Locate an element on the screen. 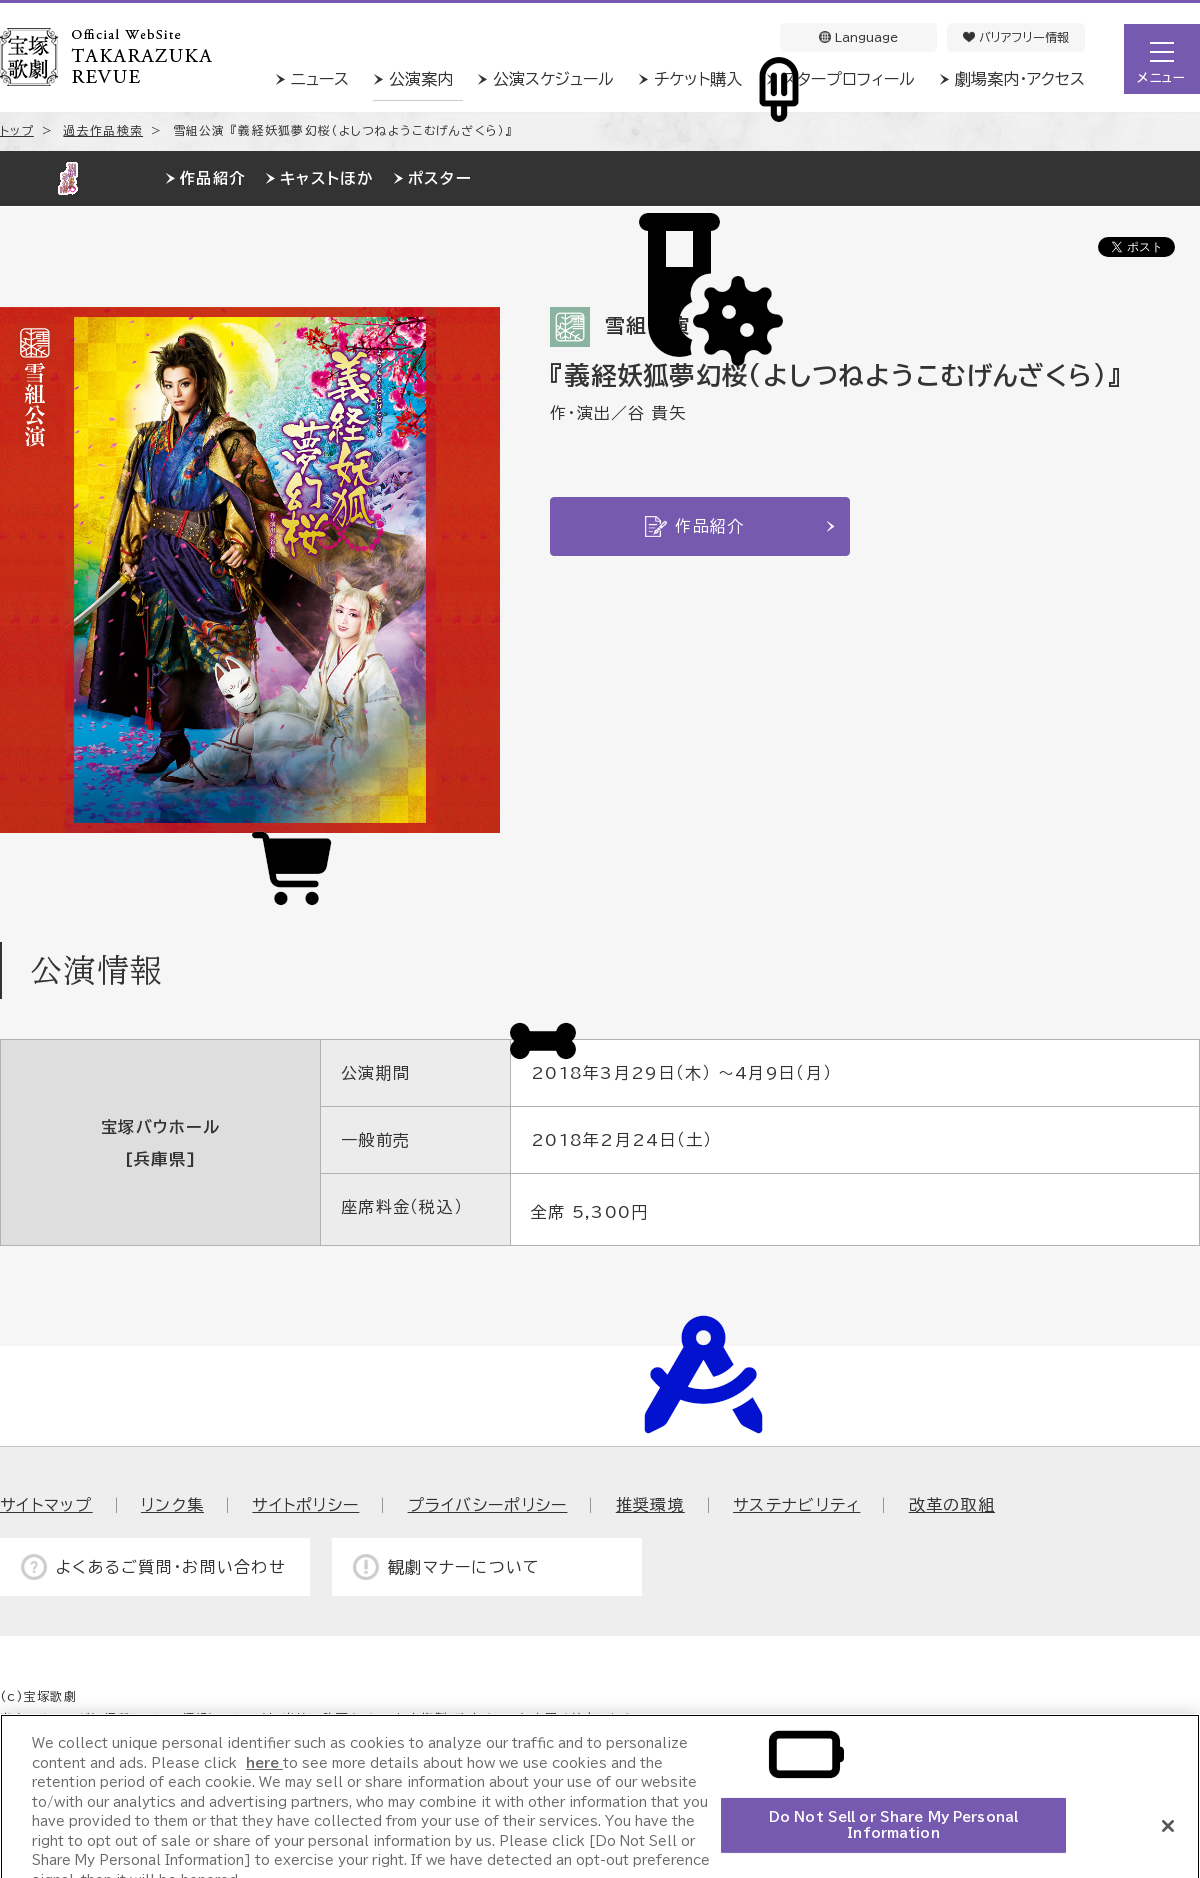  indicates frozen treats or ice cream category is located at coordinates (779, 89).